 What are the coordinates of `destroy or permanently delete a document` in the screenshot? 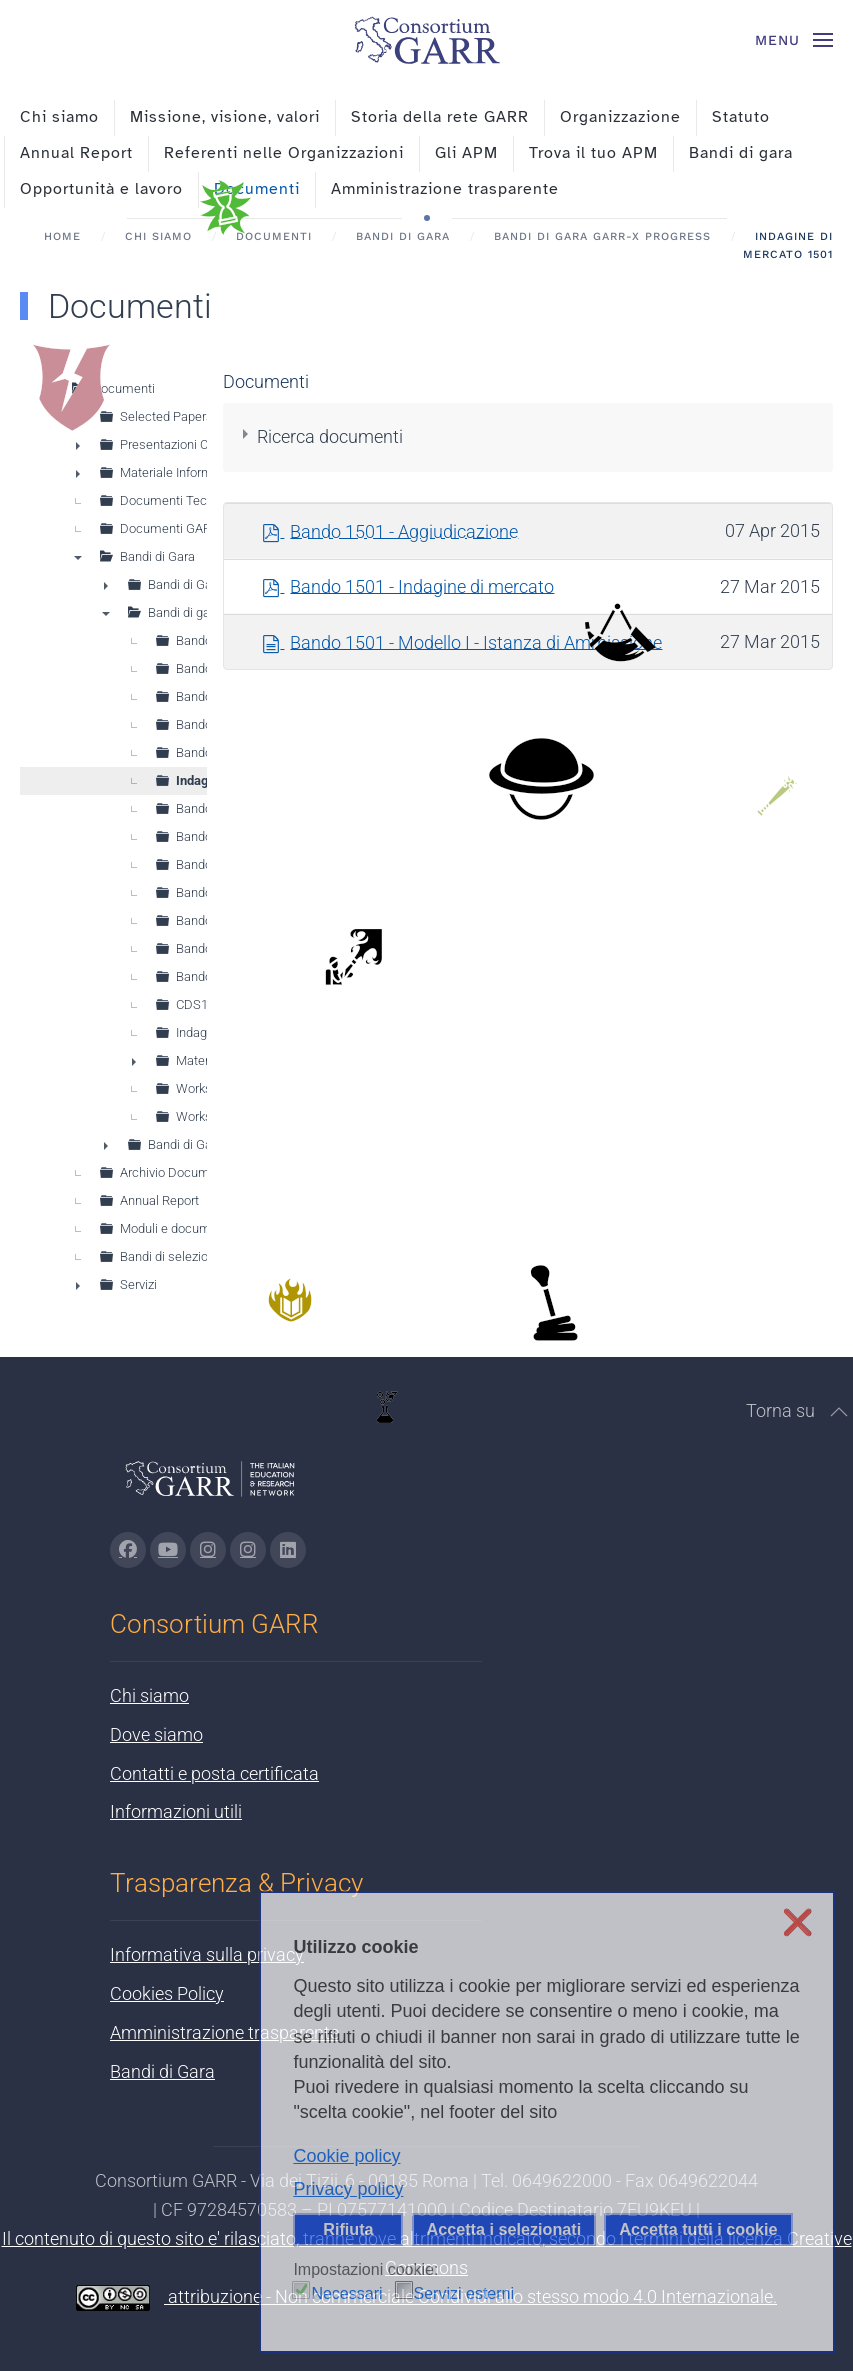 It's located at (290, 1300).